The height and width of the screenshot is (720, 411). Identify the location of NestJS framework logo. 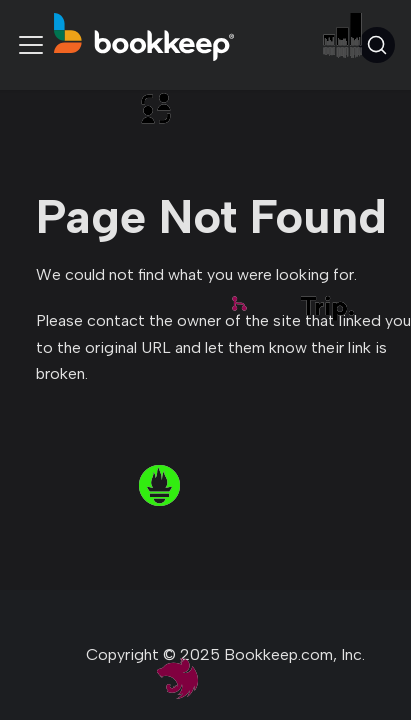
(177, 678).